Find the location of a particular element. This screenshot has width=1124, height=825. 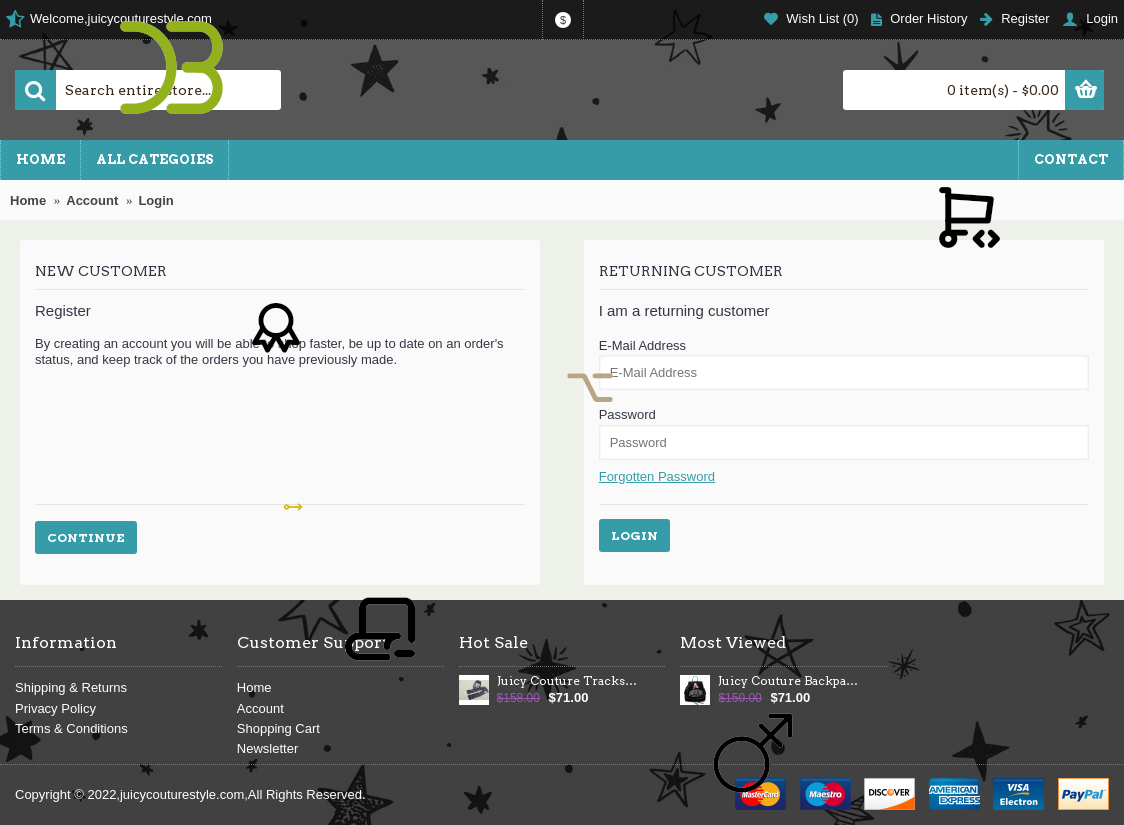

indicates transgender or non-binary gender identity option is located at coordinates (754, 751).